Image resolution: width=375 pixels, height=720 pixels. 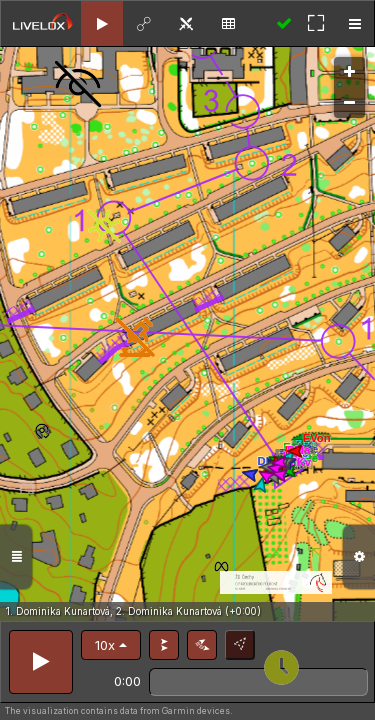 I want to click on microscope feature disabled, so click(x=135, y=337).